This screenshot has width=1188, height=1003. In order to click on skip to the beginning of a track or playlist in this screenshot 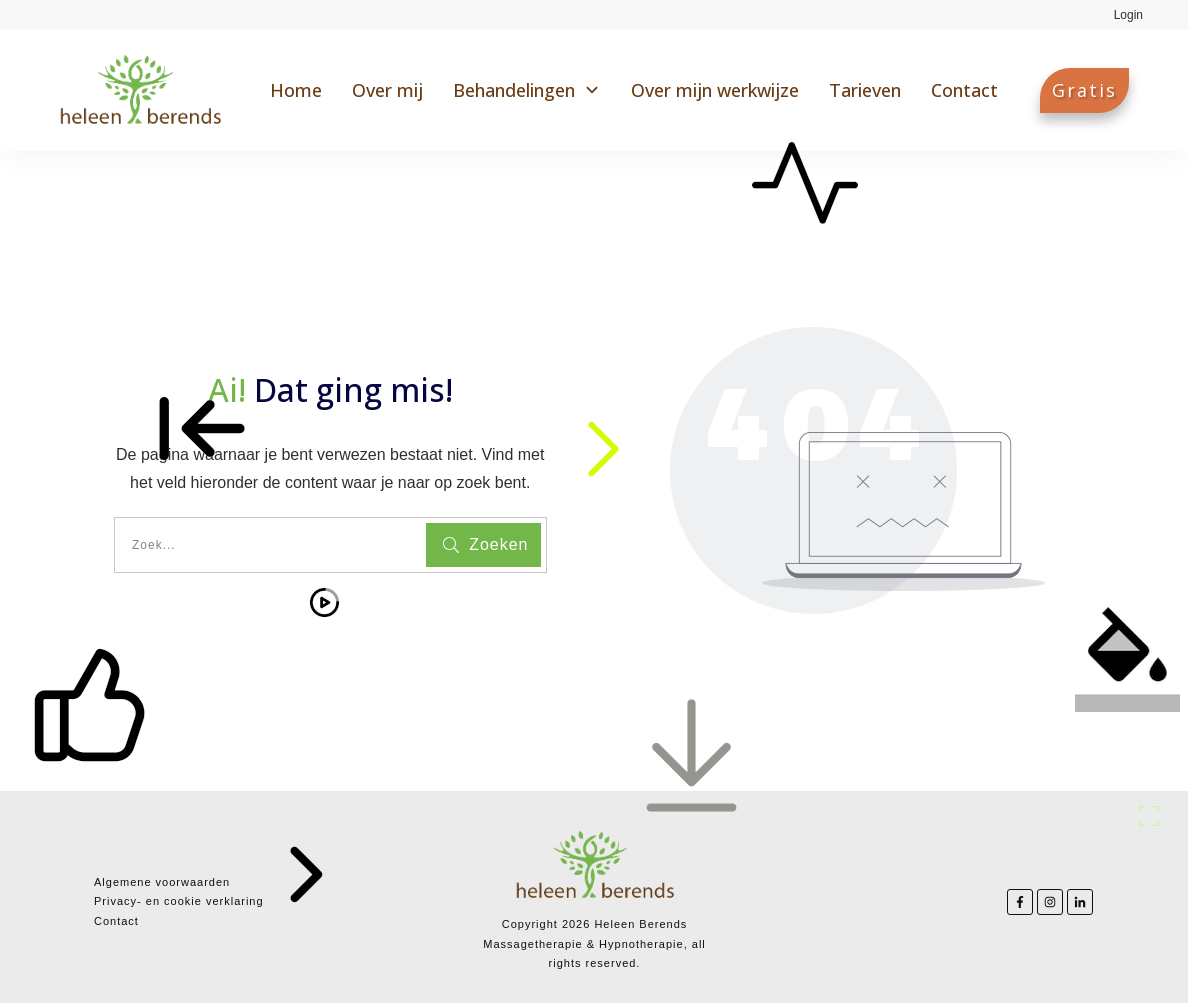, I will do `click(200, 428)`.